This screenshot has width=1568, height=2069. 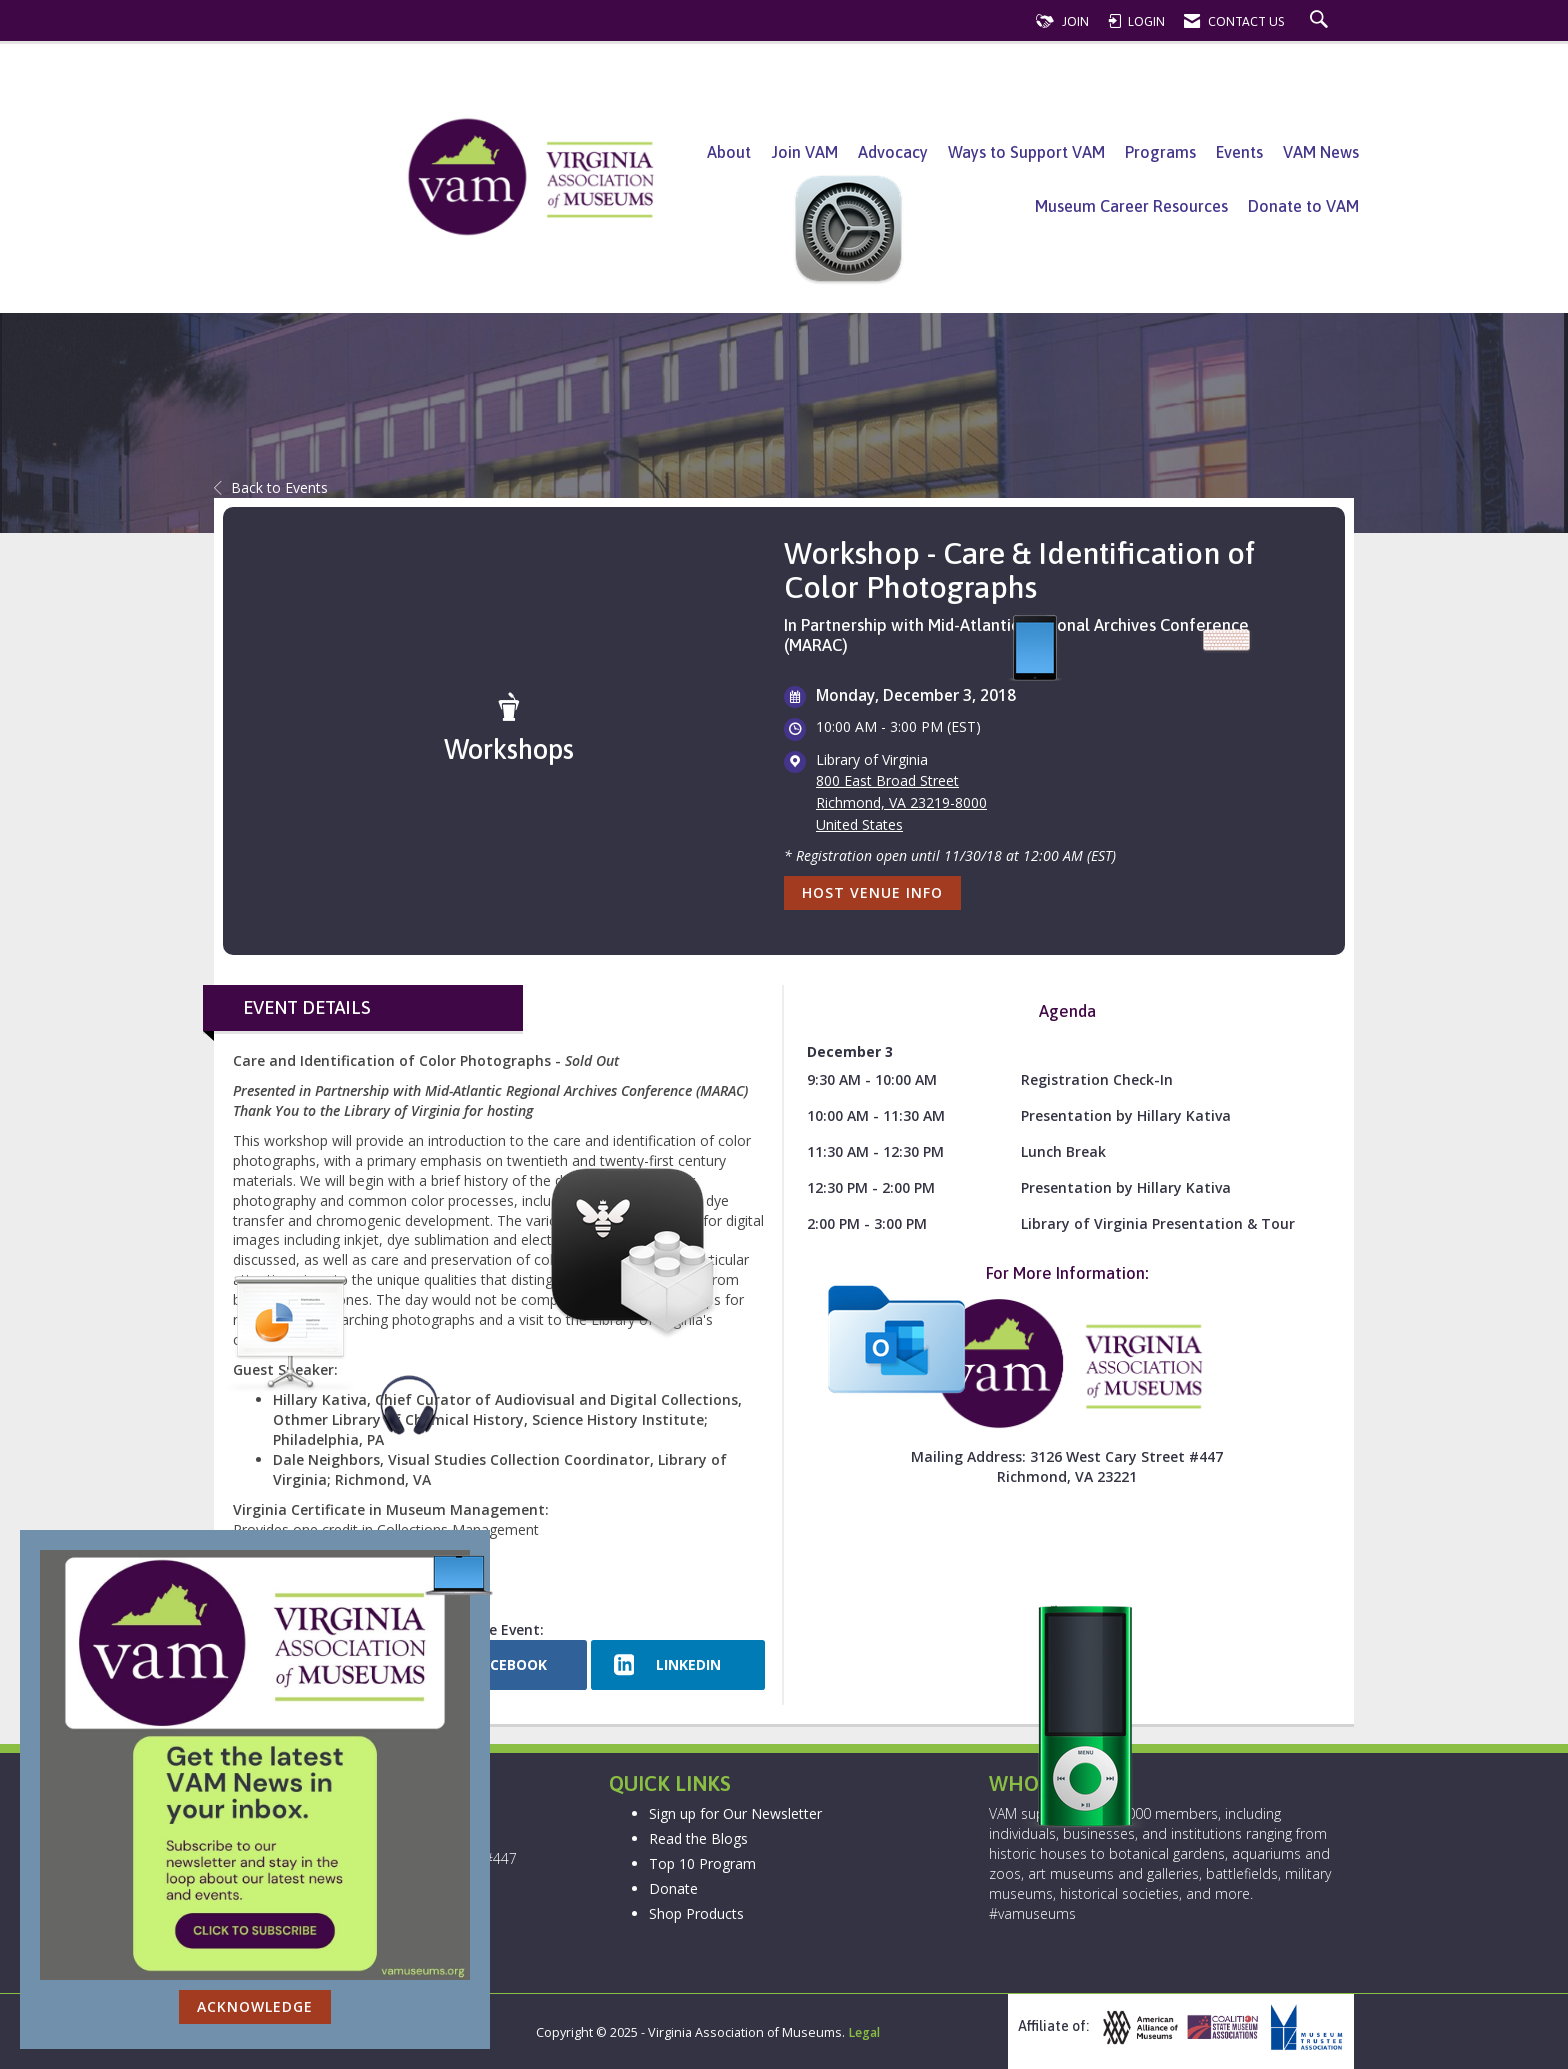 What do you see at coordinates (290, 1329) in the screenshot?
I see `open a presentation file` at bounding box center [290, 1329].